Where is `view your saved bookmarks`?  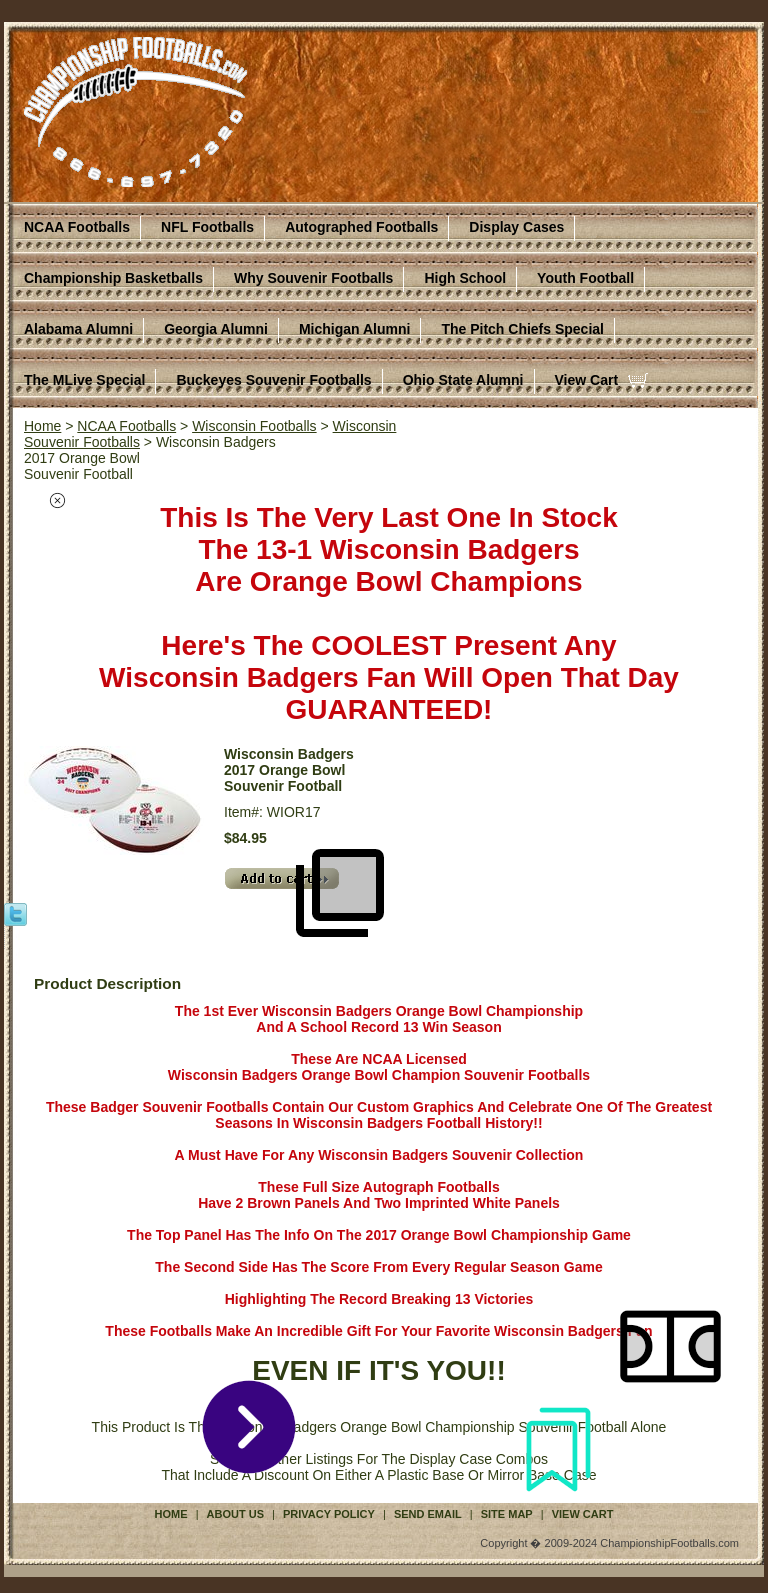
view your saved bookmarks is located at coordinates (558, 1449).